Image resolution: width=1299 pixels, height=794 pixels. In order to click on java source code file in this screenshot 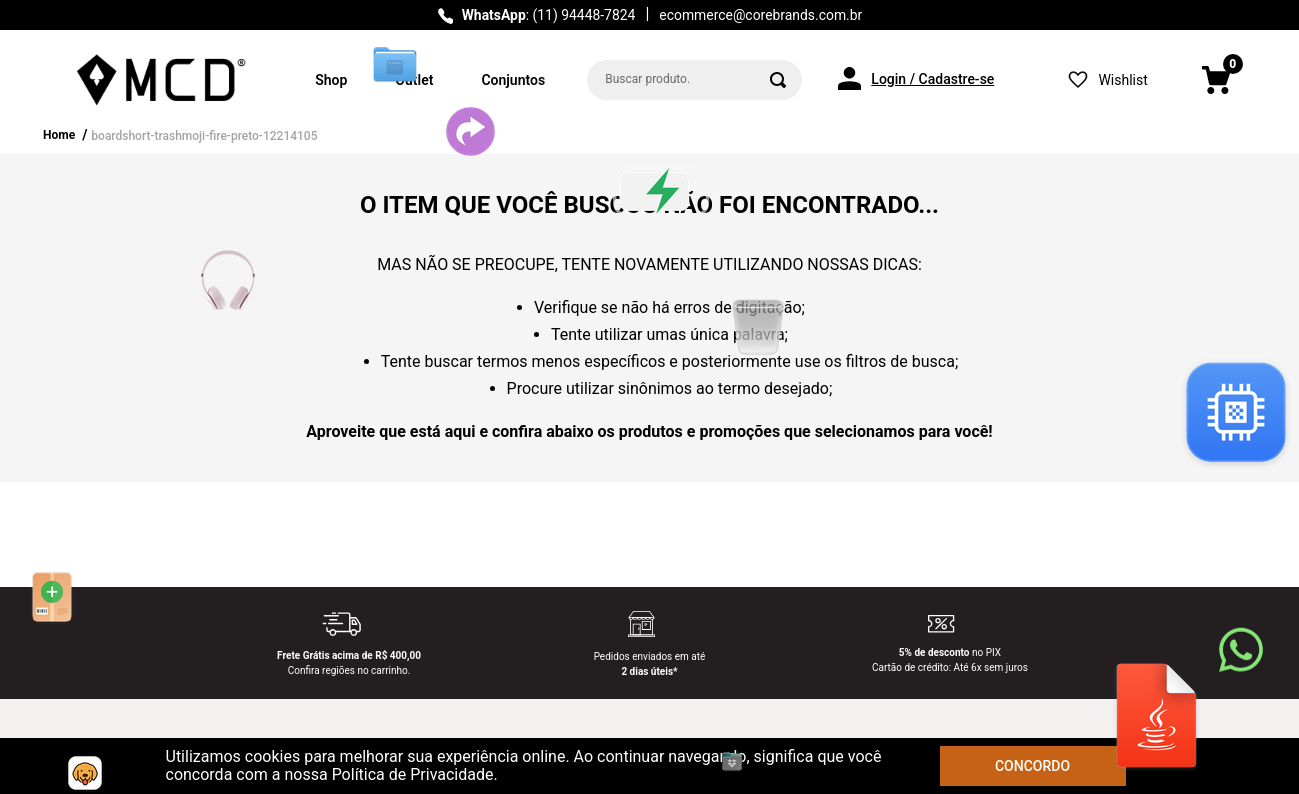, I will do `click(1156, 717)`.